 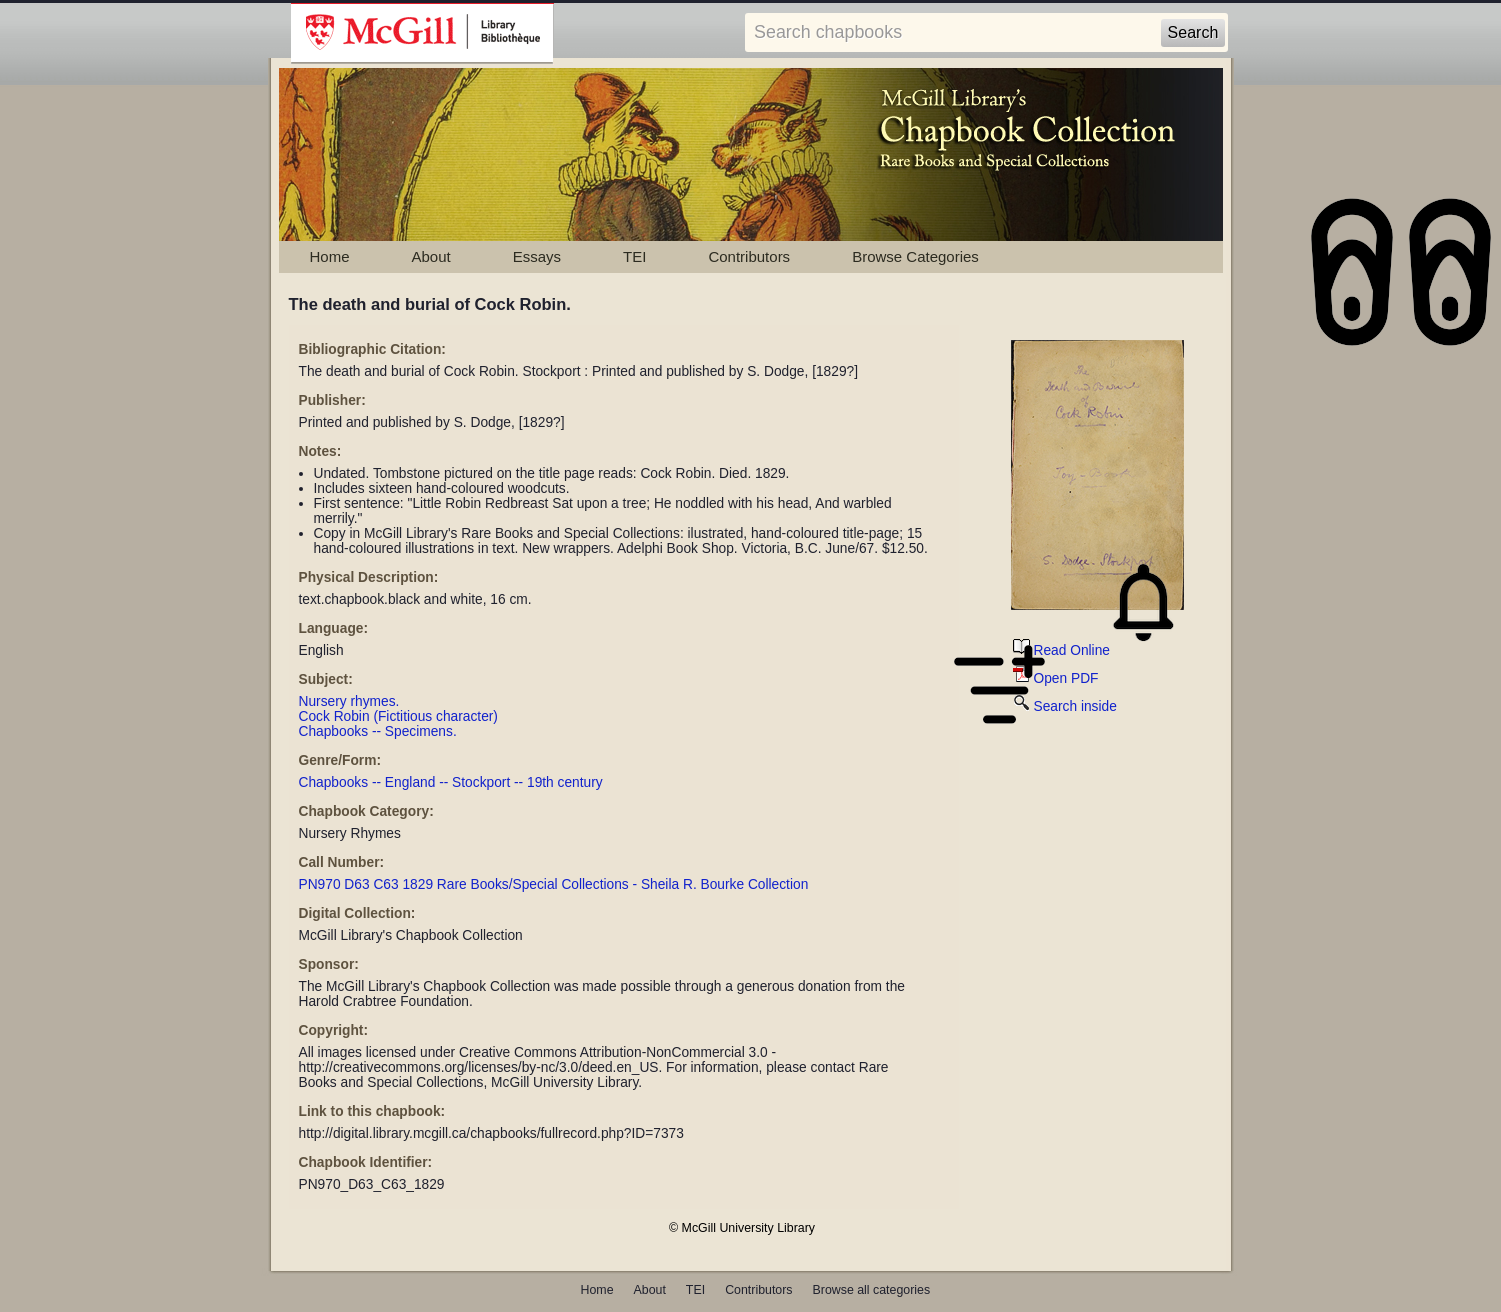 What do you see at coordinates (999, 690) in the screenshot?
I see `add a new filter to the list` at bounding box center [999, 690].